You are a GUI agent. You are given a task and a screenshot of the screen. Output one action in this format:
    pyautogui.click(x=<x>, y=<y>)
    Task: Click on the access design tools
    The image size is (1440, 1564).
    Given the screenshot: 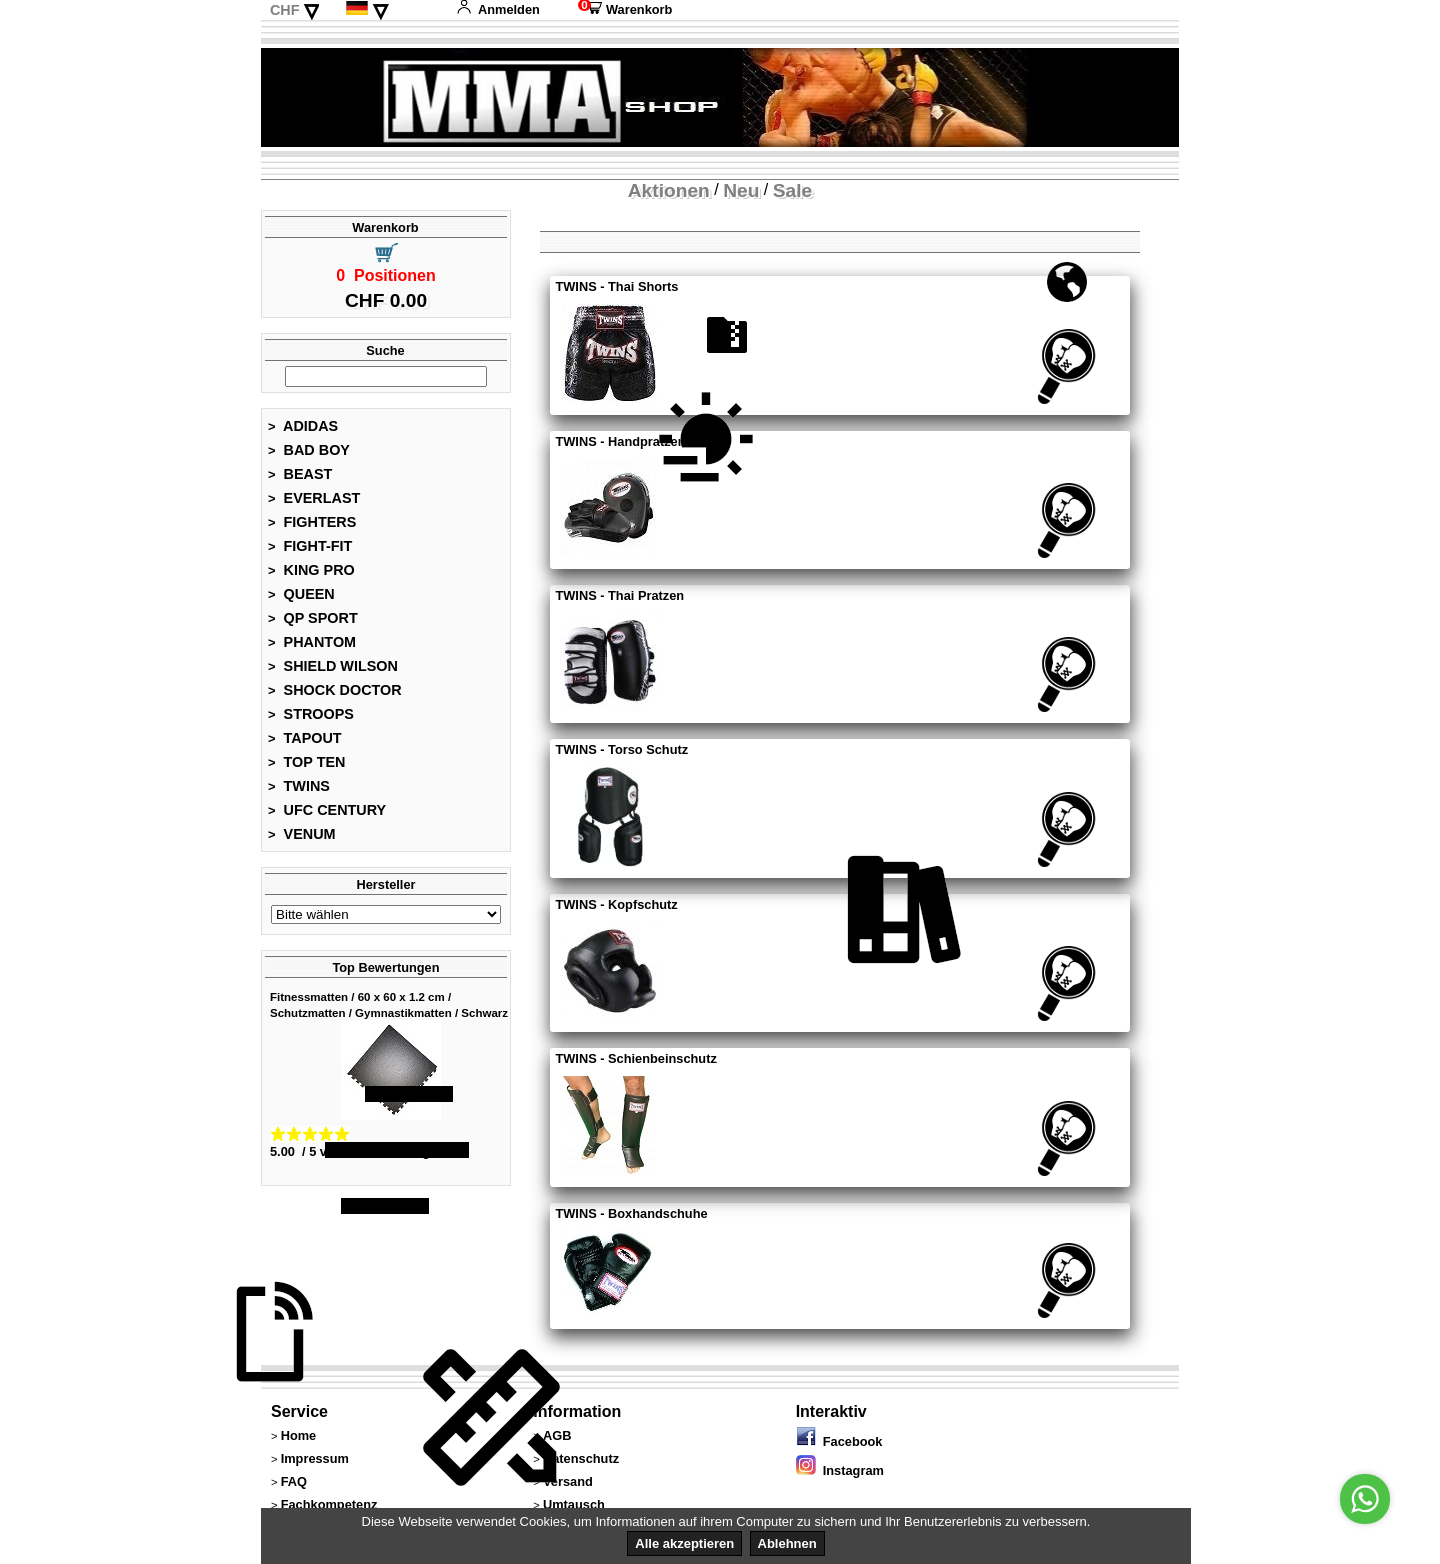 What is the action you would take?
    pyautogui.click(x=491, y=1417)
    